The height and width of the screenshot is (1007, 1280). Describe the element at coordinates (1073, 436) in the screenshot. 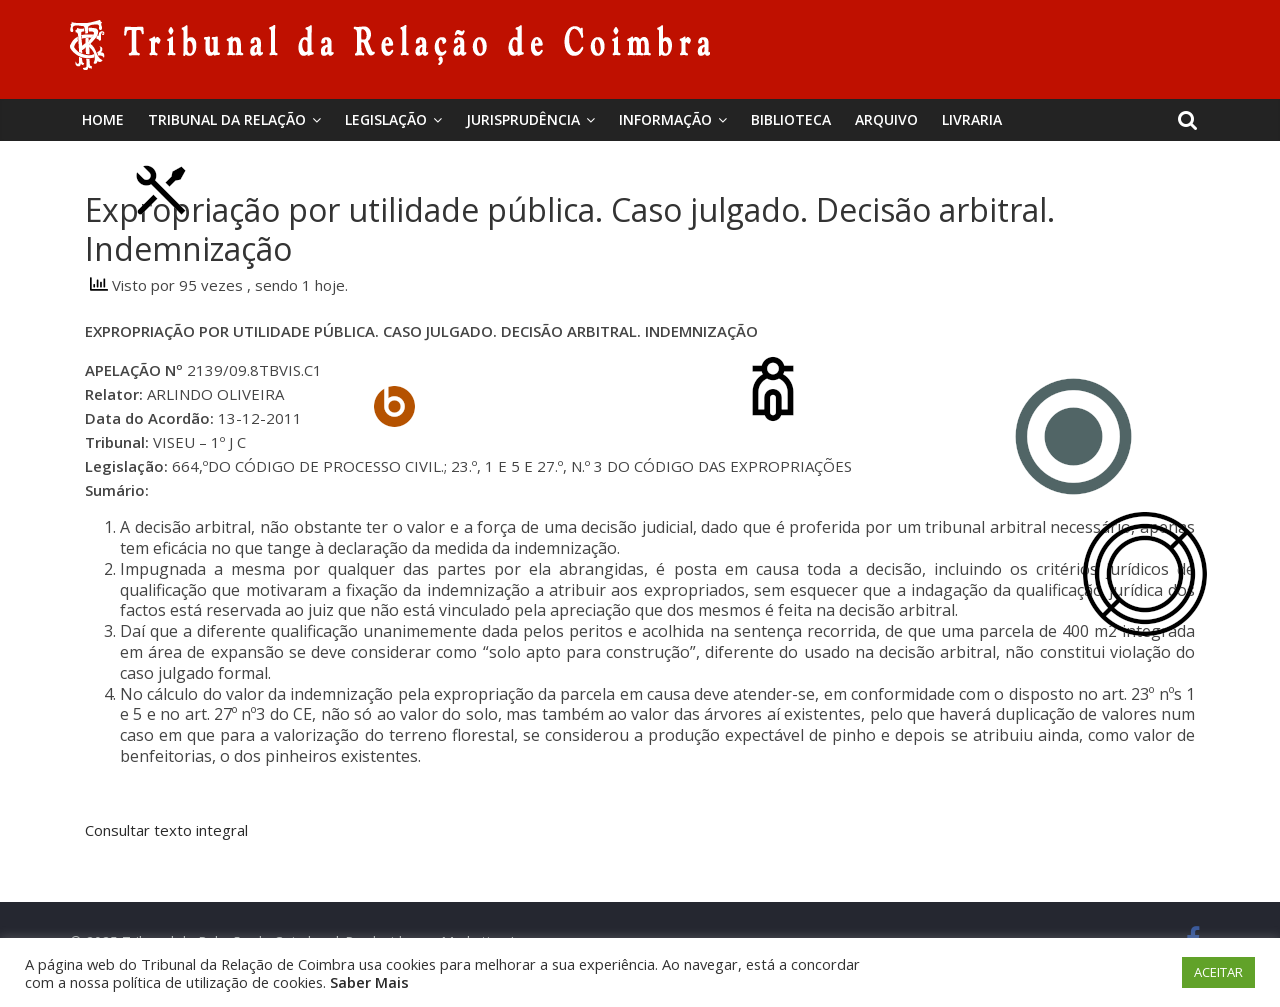

I see `selected radio button option` at that location.